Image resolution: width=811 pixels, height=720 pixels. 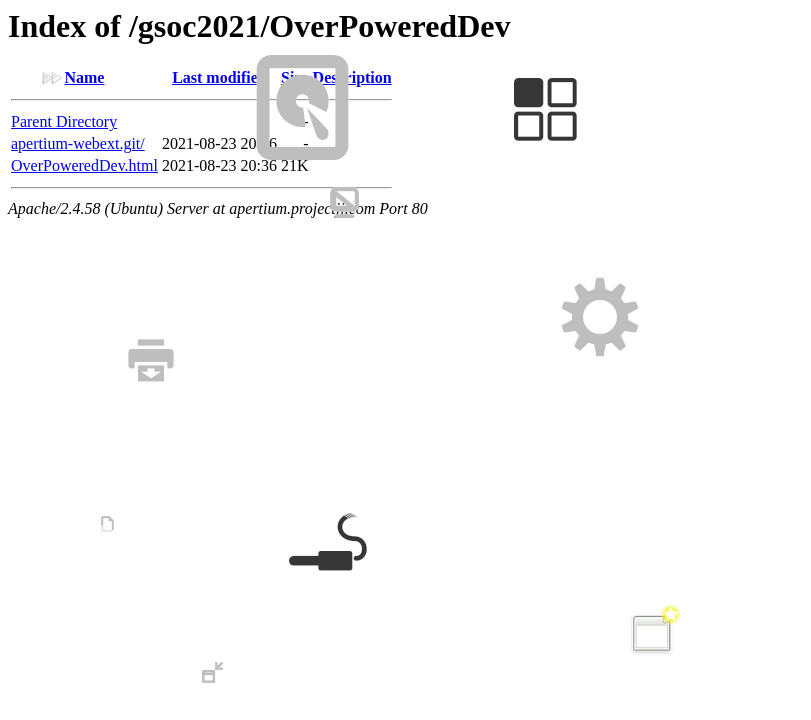 What do you see at coordinates (302, 107) in the screenshot?
I see `access firewire hard drive` at bounding box center [302, 107].